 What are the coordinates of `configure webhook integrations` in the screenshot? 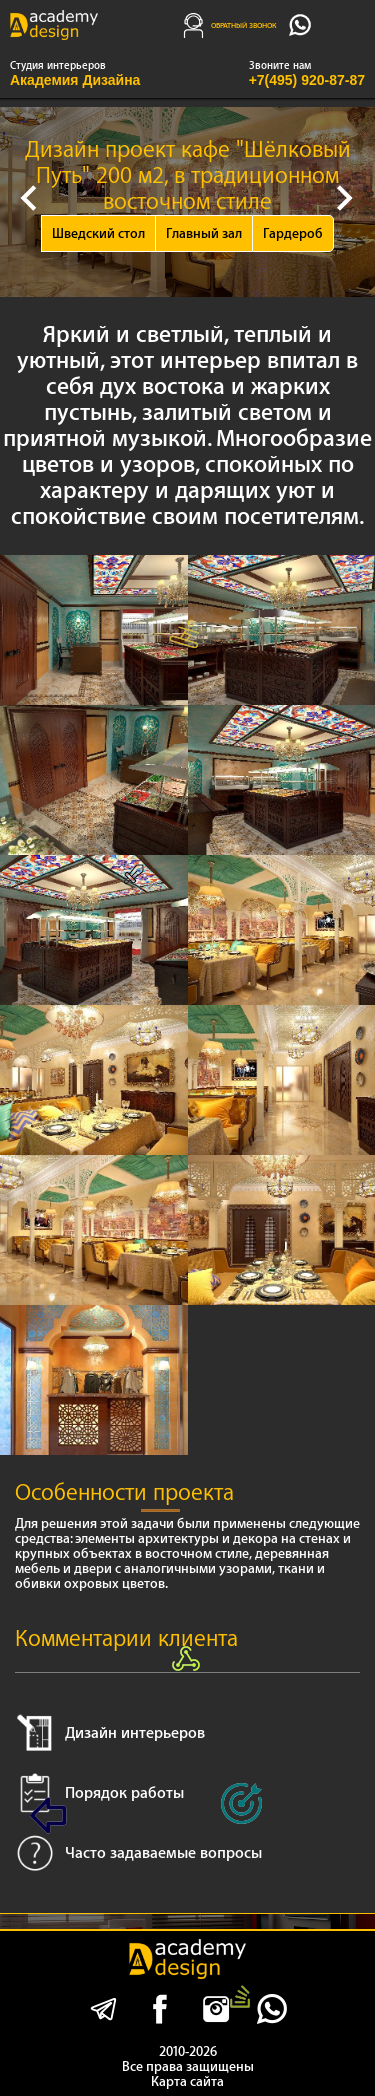 It's located at (186, 1660).